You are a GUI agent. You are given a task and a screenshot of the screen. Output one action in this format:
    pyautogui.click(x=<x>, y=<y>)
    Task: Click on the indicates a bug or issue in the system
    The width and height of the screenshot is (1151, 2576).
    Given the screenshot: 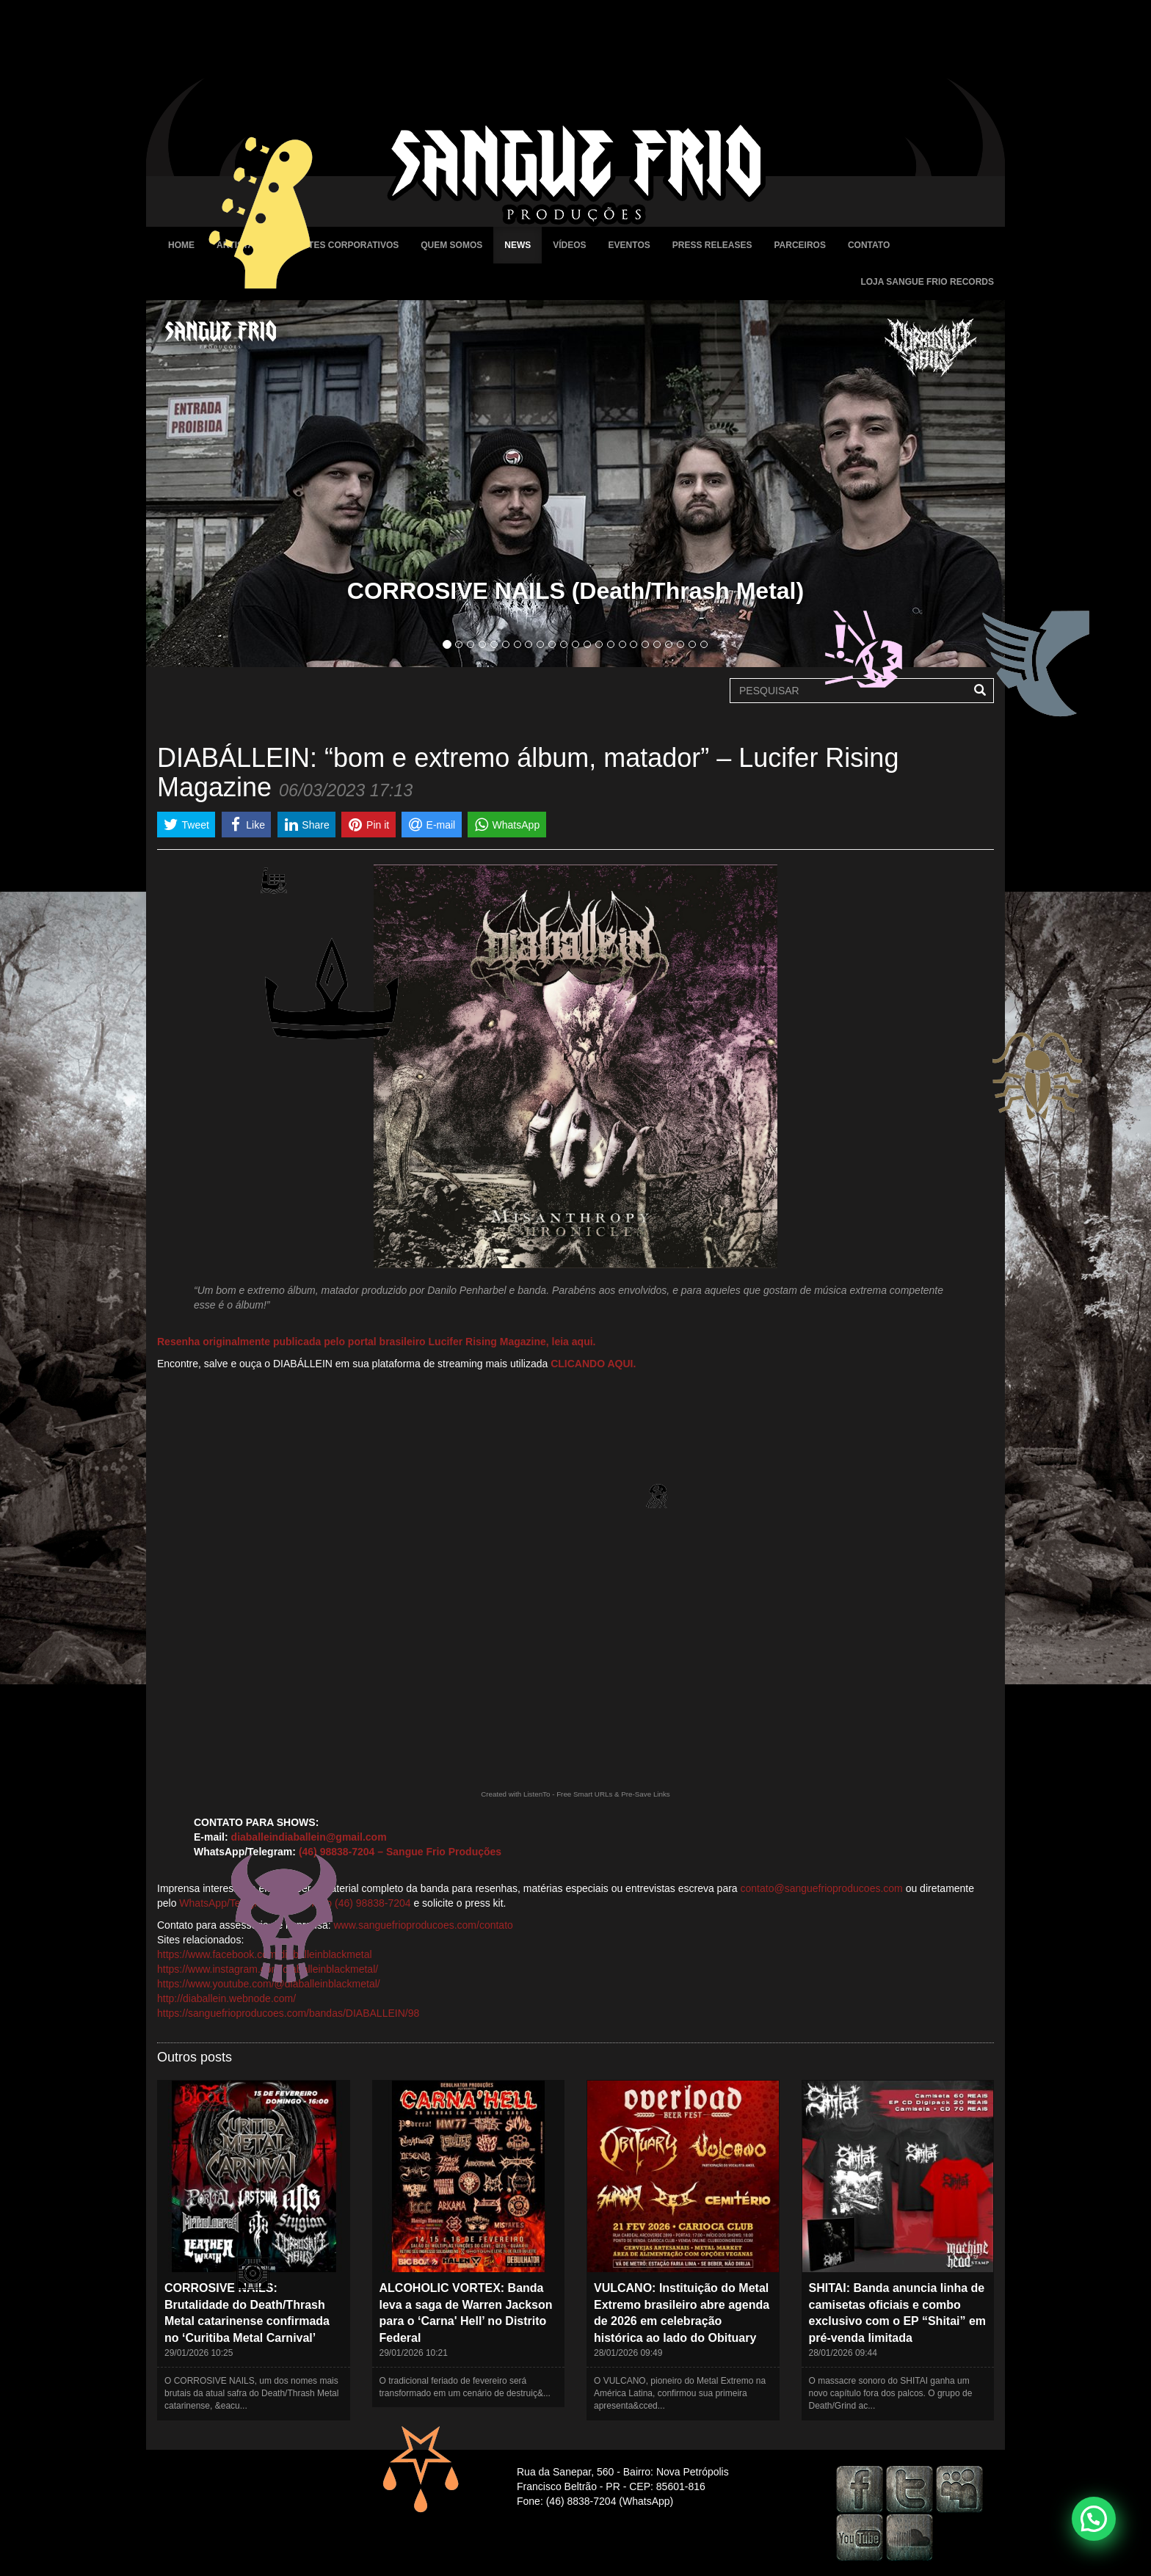 What is the action you would take?
    pyautogui.click(x=1036, y=1076)
    